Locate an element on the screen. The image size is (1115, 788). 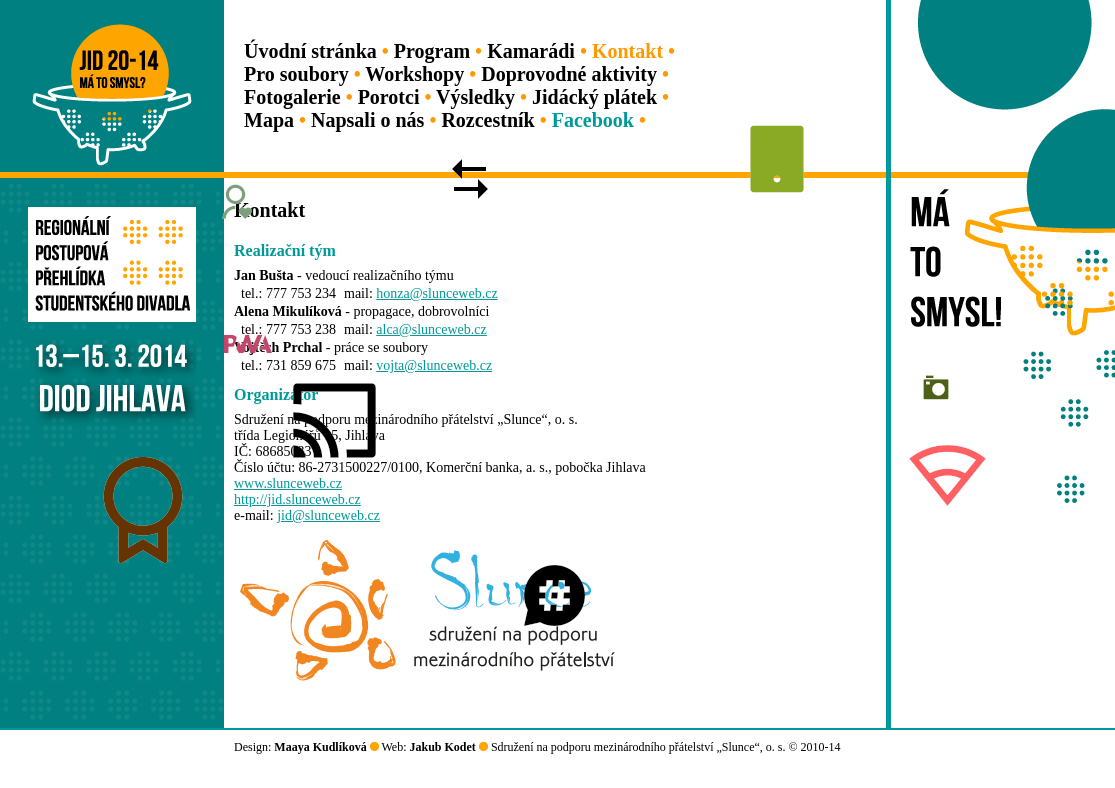
switch to tablet view or layout is located at coordinates (777, 159).